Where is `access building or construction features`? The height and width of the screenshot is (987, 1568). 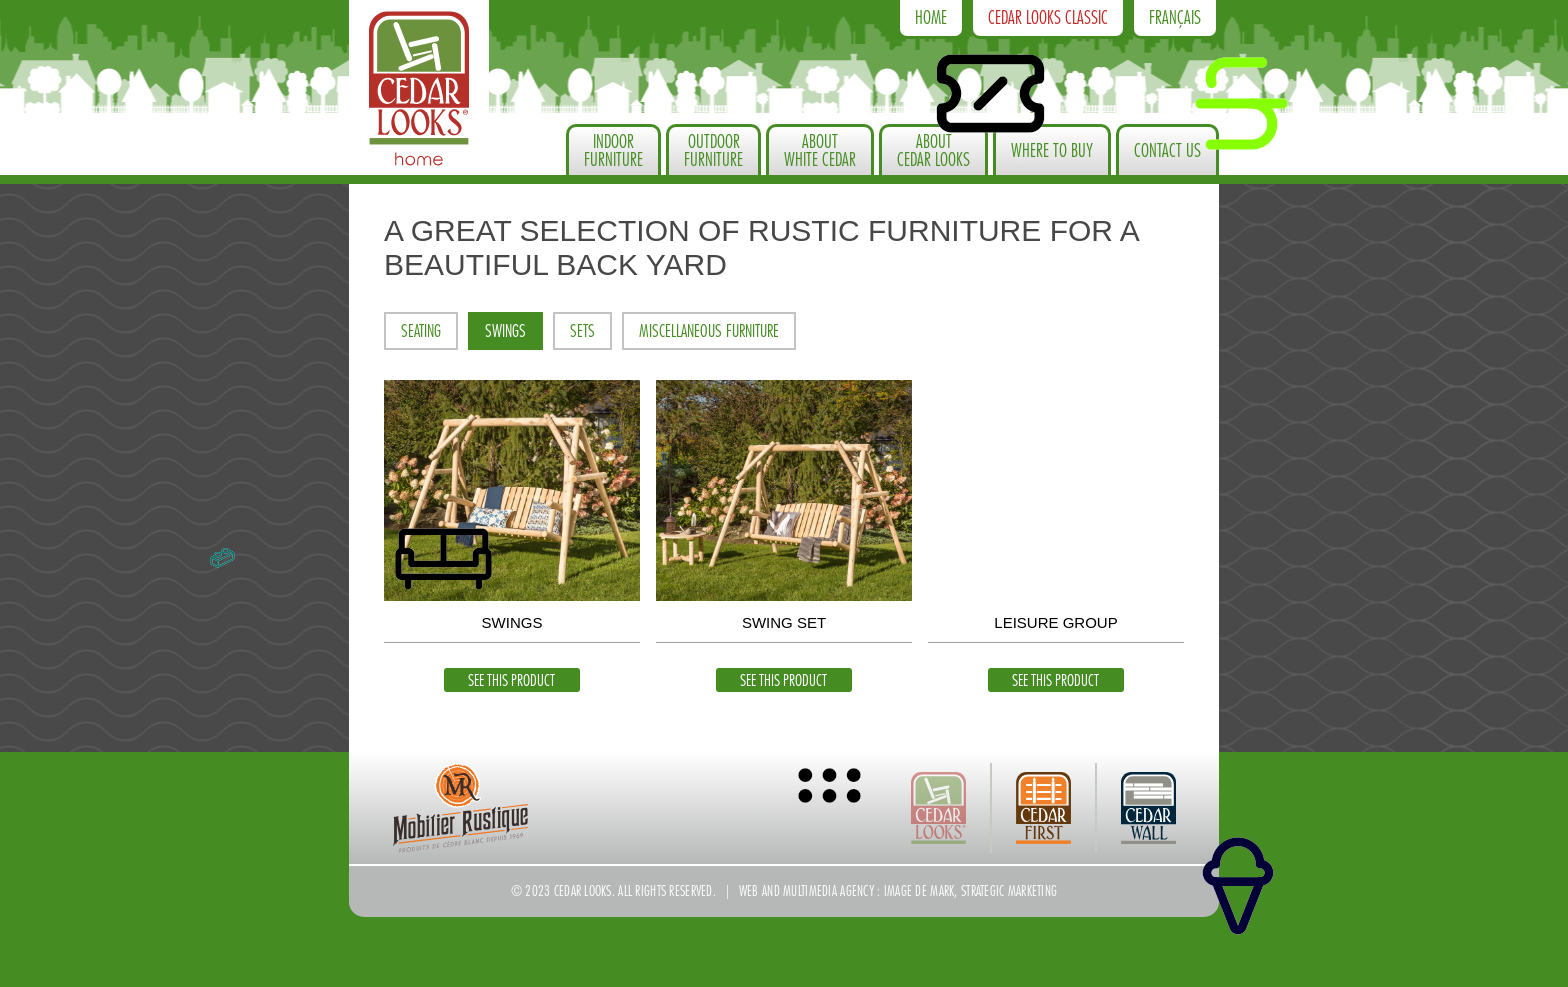
access building or construction features is located at coordinates (222, 557).